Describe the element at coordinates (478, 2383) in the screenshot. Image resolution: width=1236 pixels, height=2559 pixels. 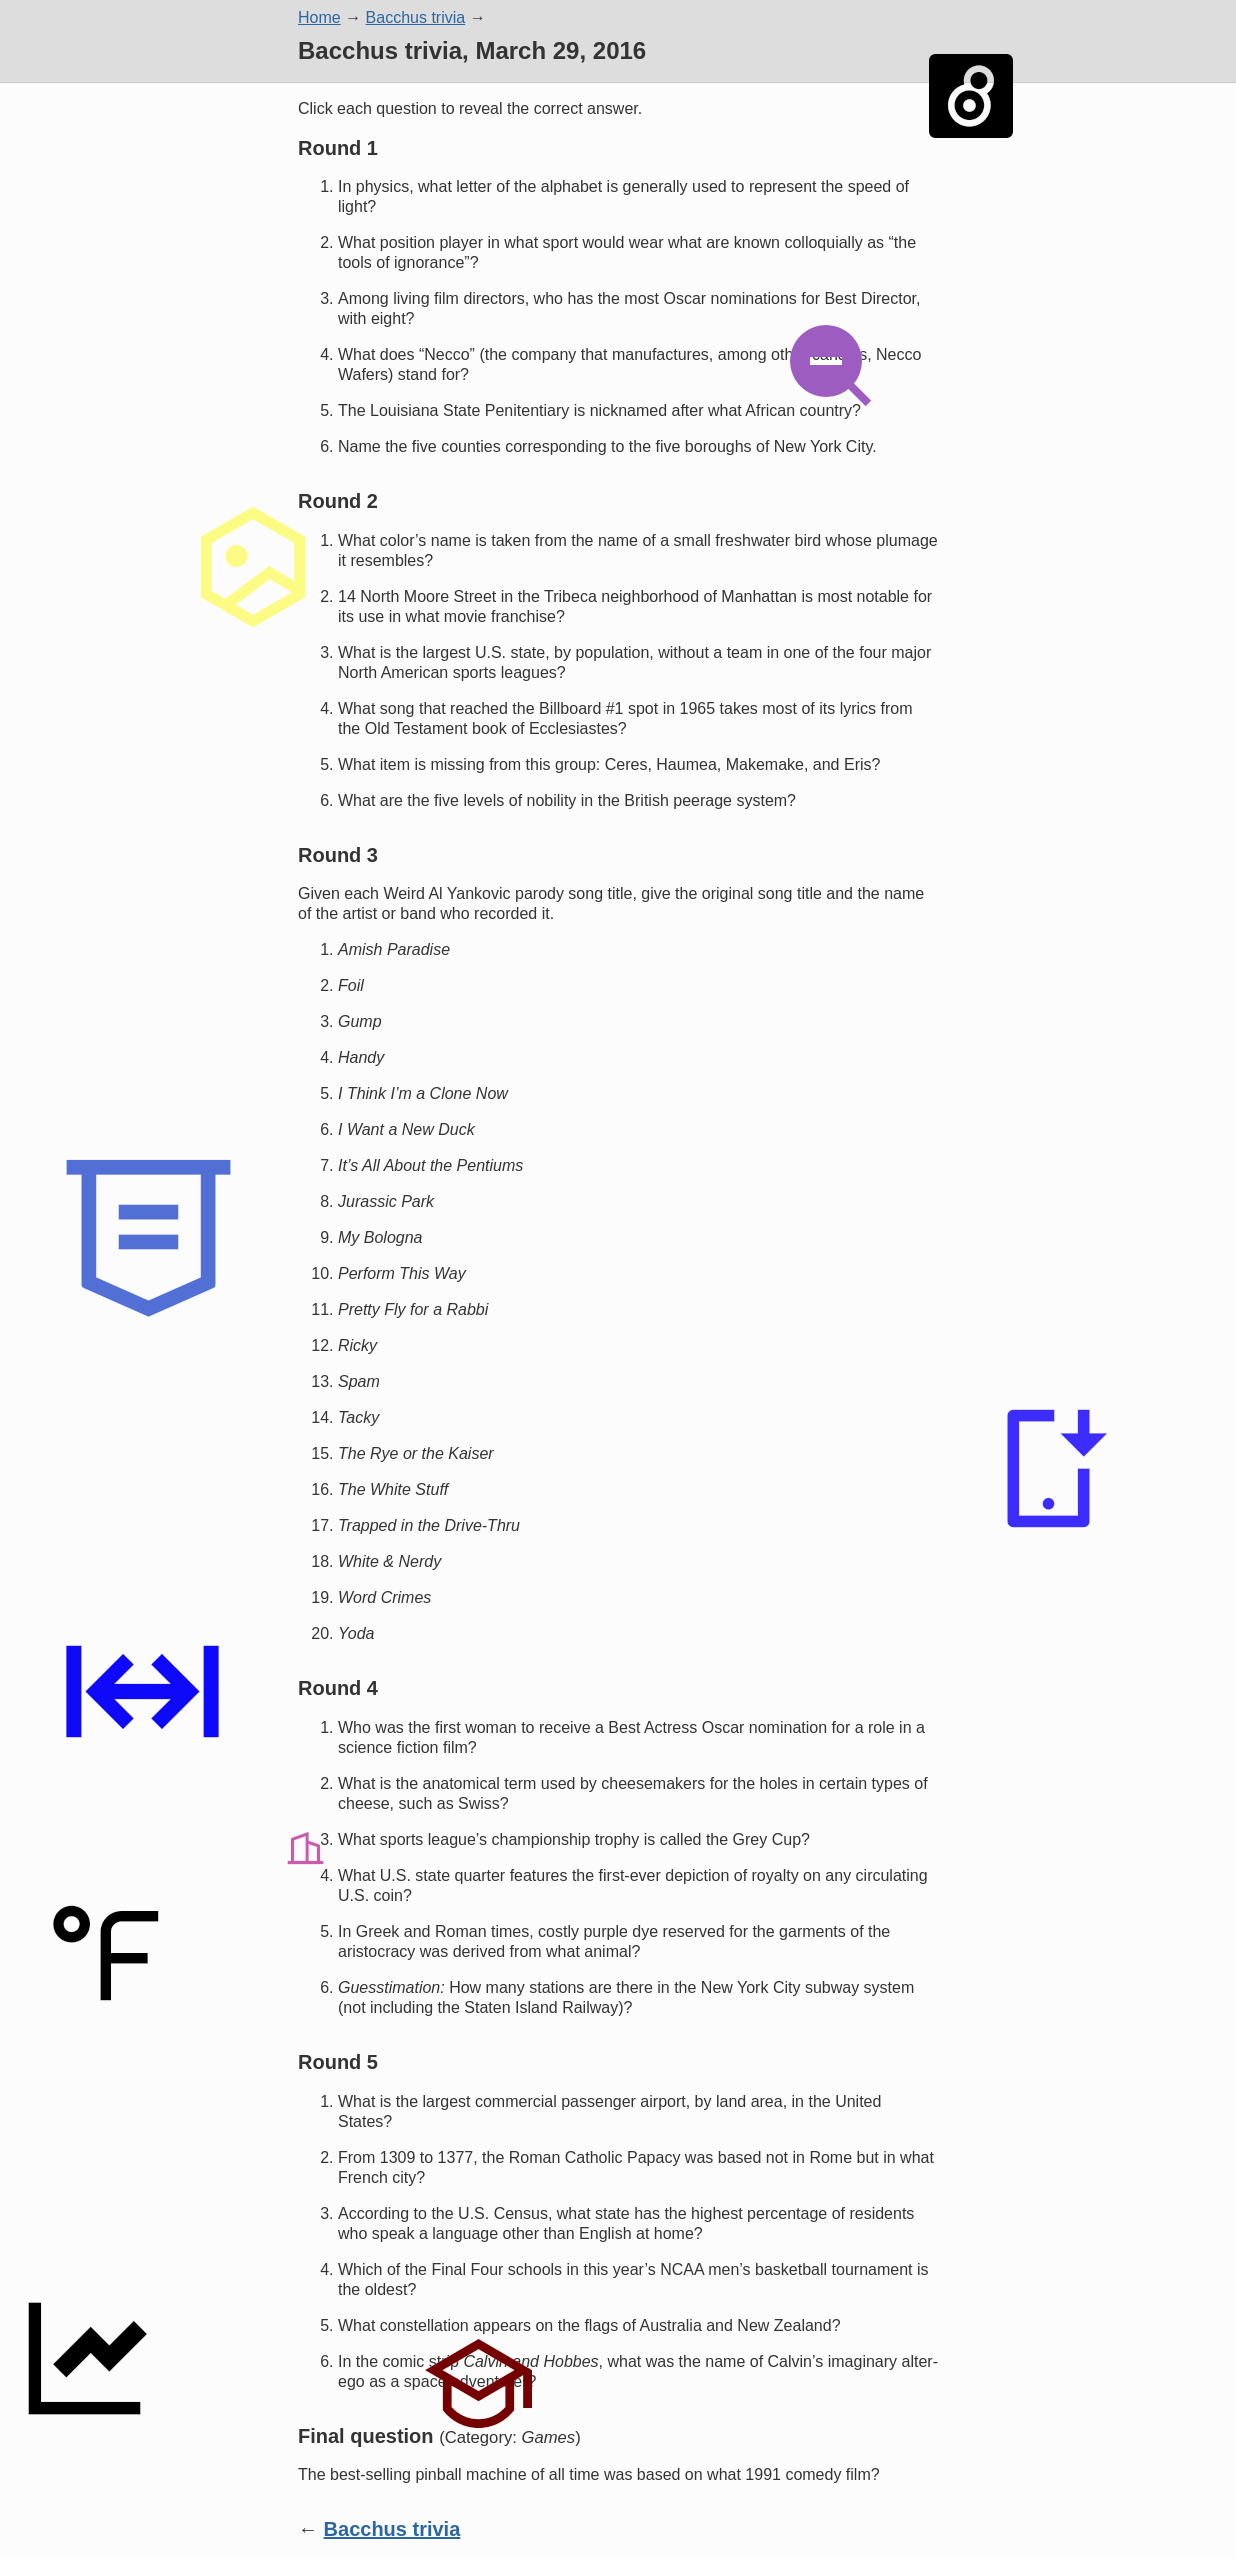
I see `access education or learning section` at that location.